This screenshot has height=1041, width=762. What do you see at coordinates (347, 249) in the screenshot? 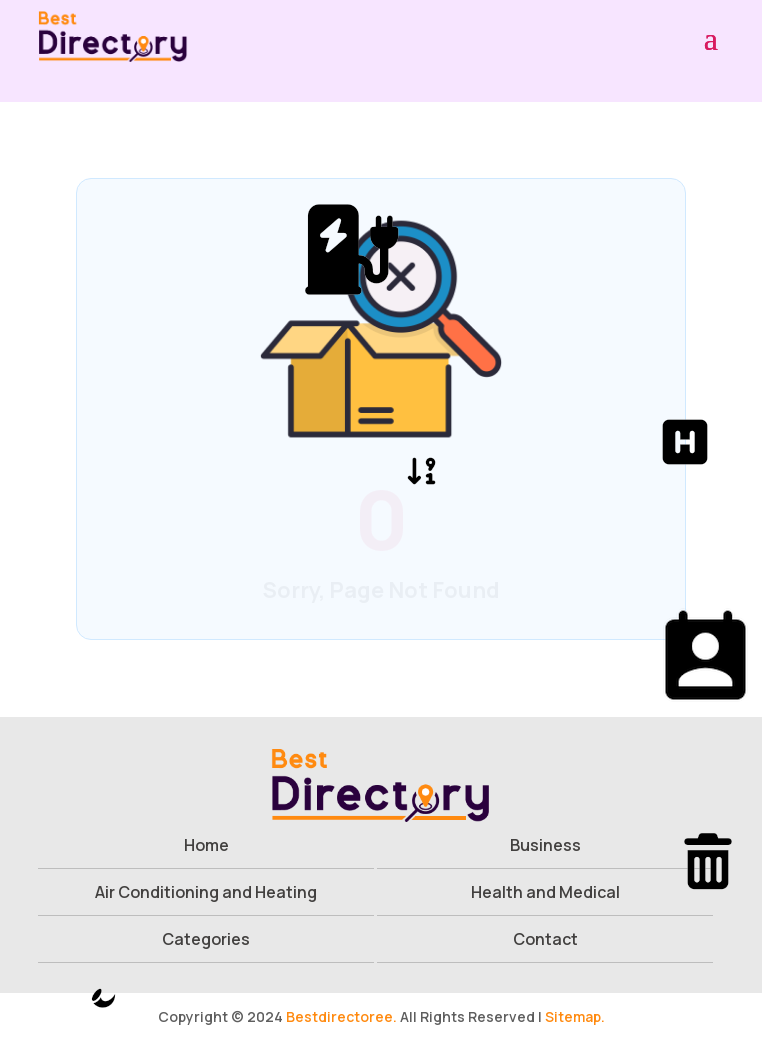
I see `find nearby electric vehicle charging stations` at bounding box center [347, 249].